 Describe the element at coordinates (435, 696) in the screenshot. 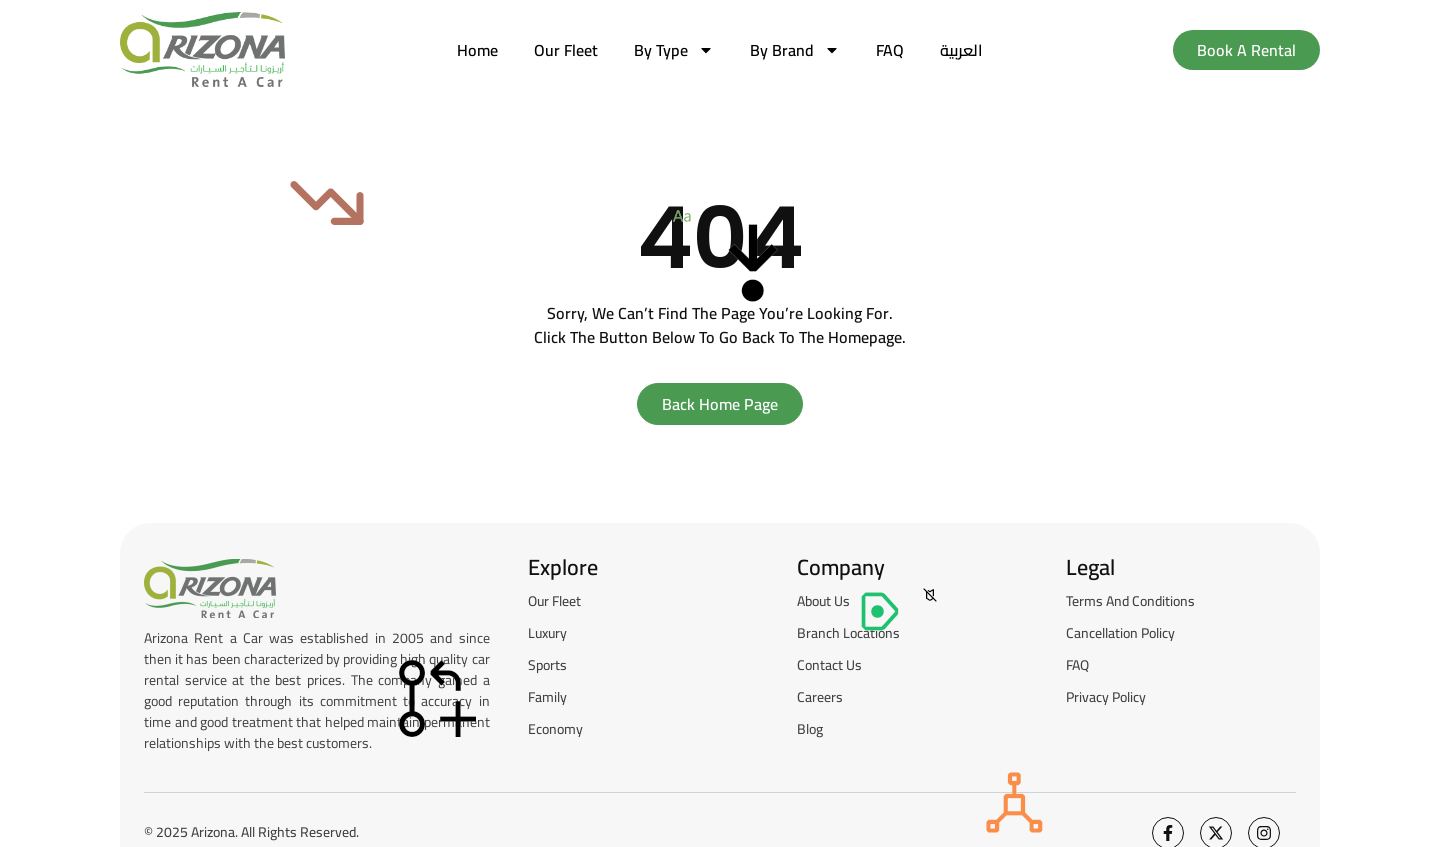

I see `create a new git pull request` at that location.